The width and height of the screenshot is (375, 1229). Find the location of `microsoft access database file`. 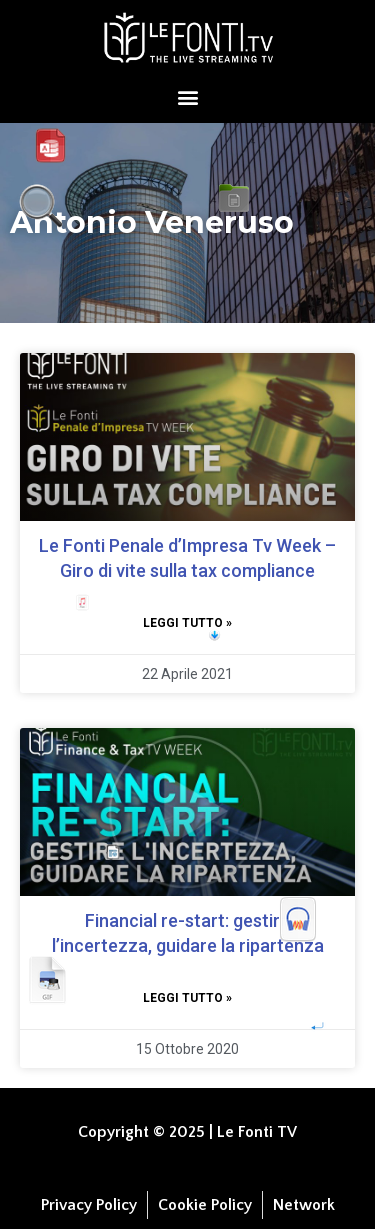

microsoft access database file is located at coordinates (50, 145).